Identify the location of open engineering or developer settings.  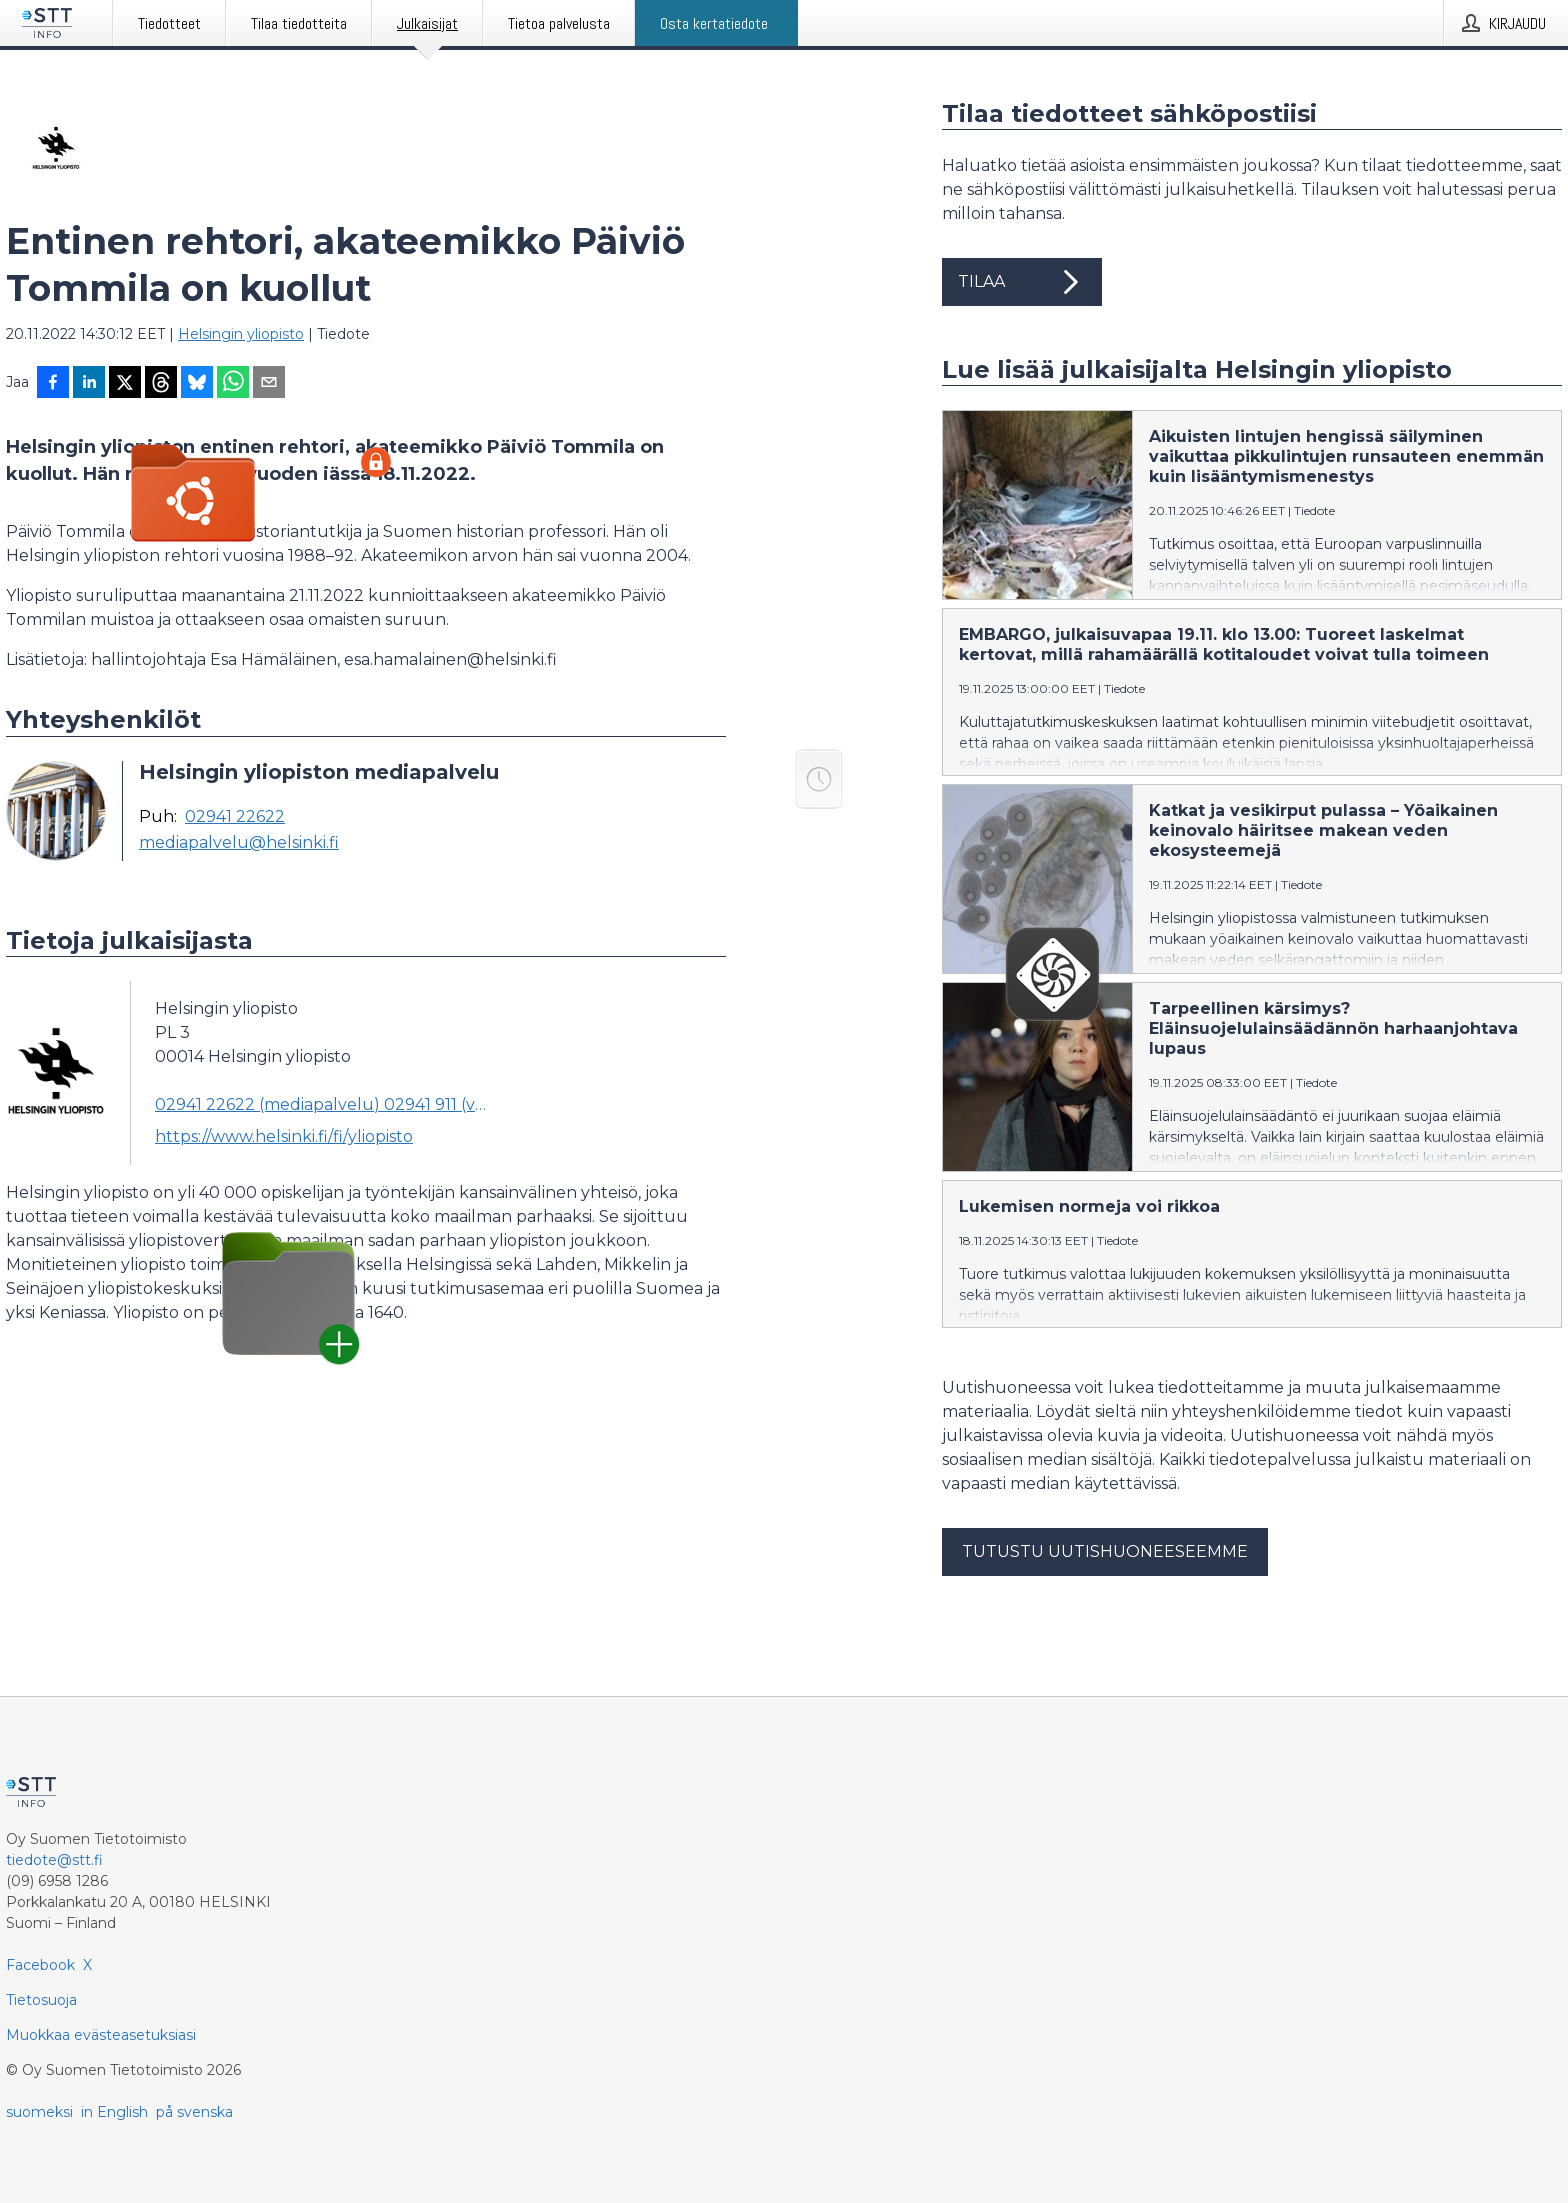
(1052, 975).